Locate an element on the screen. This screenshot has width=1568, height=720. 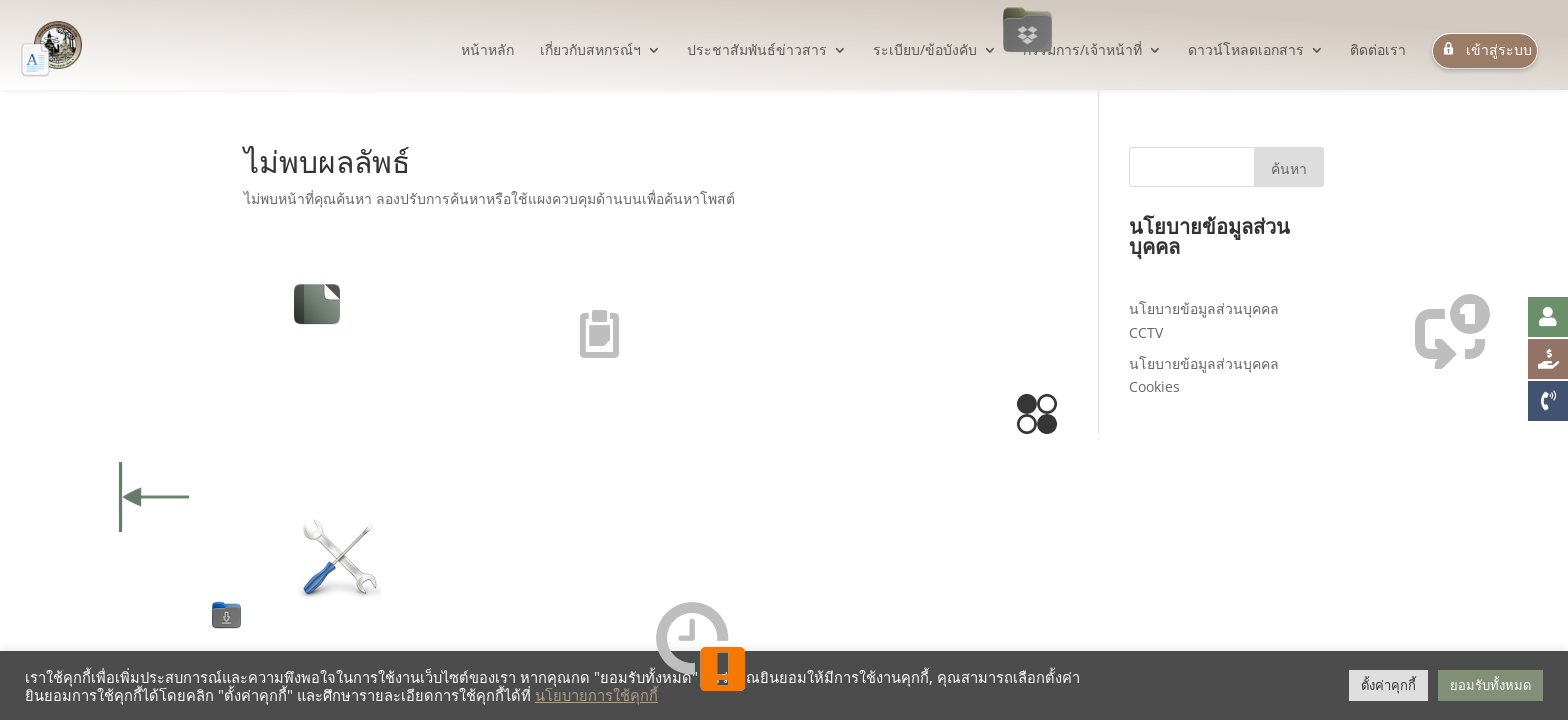
launch the reversi board game app is located at coordinates (1037, 414).